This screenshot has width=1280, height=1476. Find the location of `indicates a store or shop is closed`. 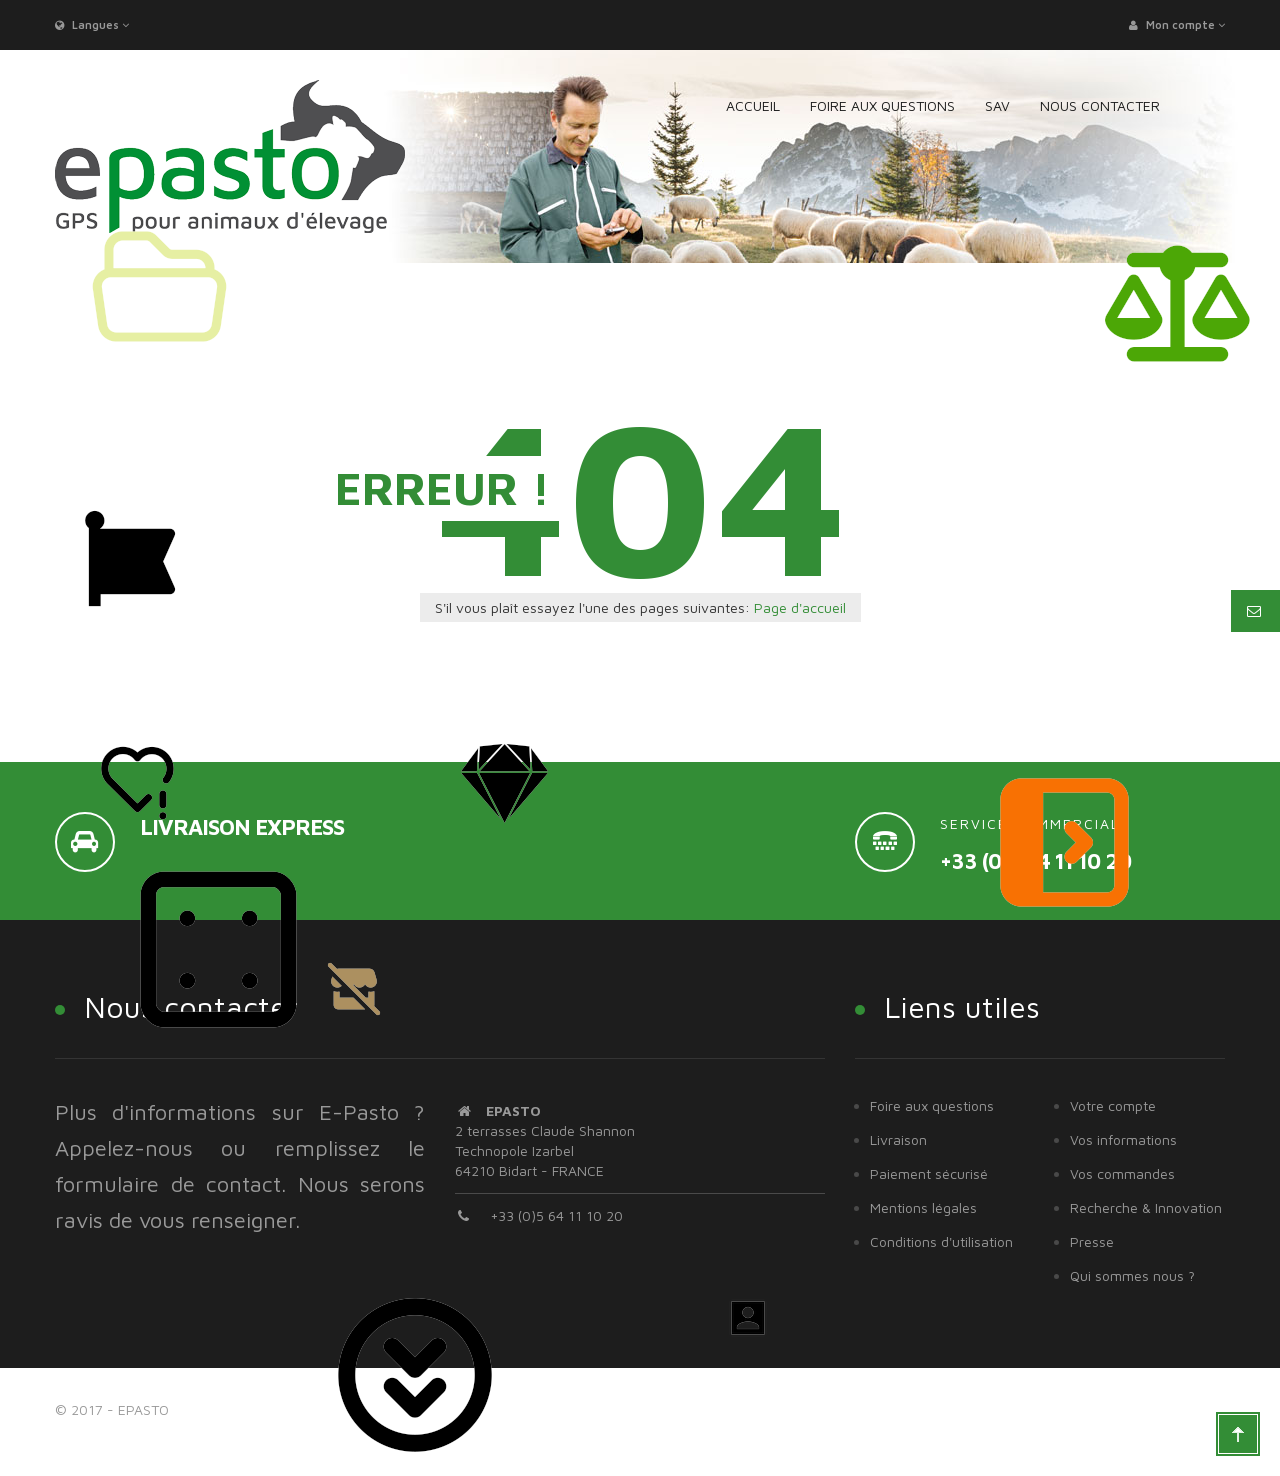

indicates a store or shop is closed is located at coordinates (354, 989).